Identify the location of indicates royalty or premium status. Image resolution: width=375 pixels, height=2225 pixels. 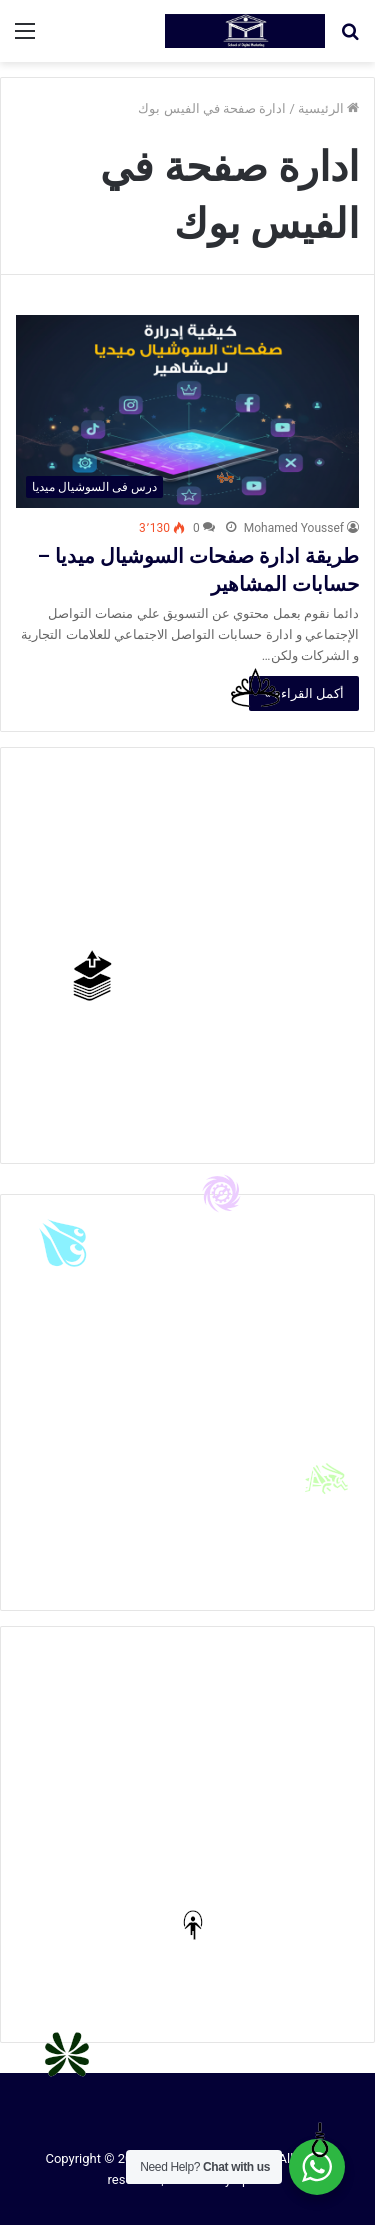
(255, 691).